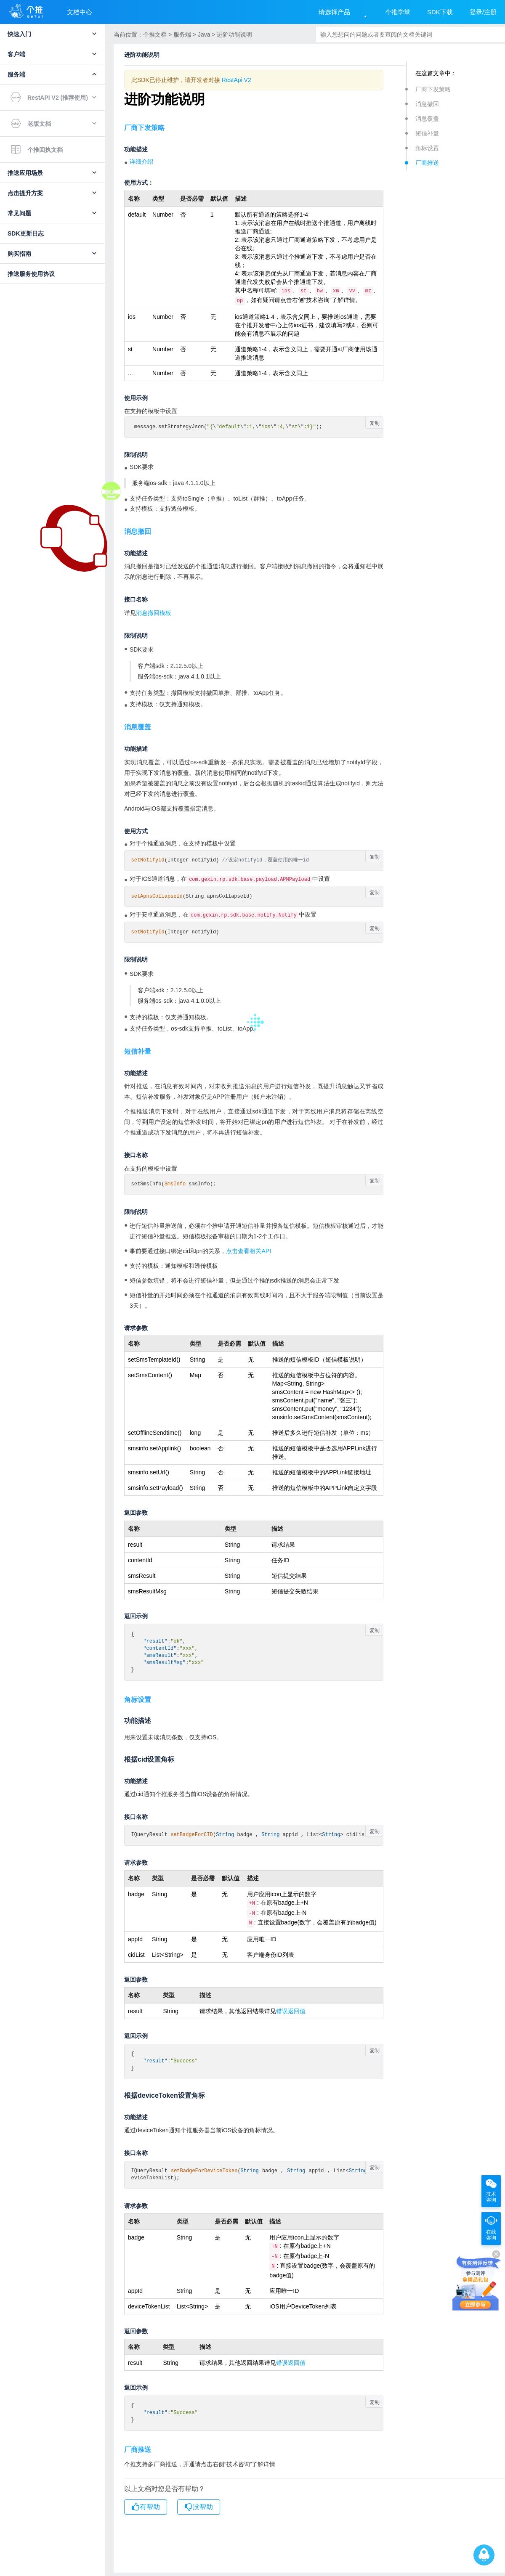 Image resolution: width=505 pixels, height=2576 pixels. What do you see at coordinates (111, 491) in the screenshot?
I see `watchtower container monitoring service logo` at bounding box center [111, 491].